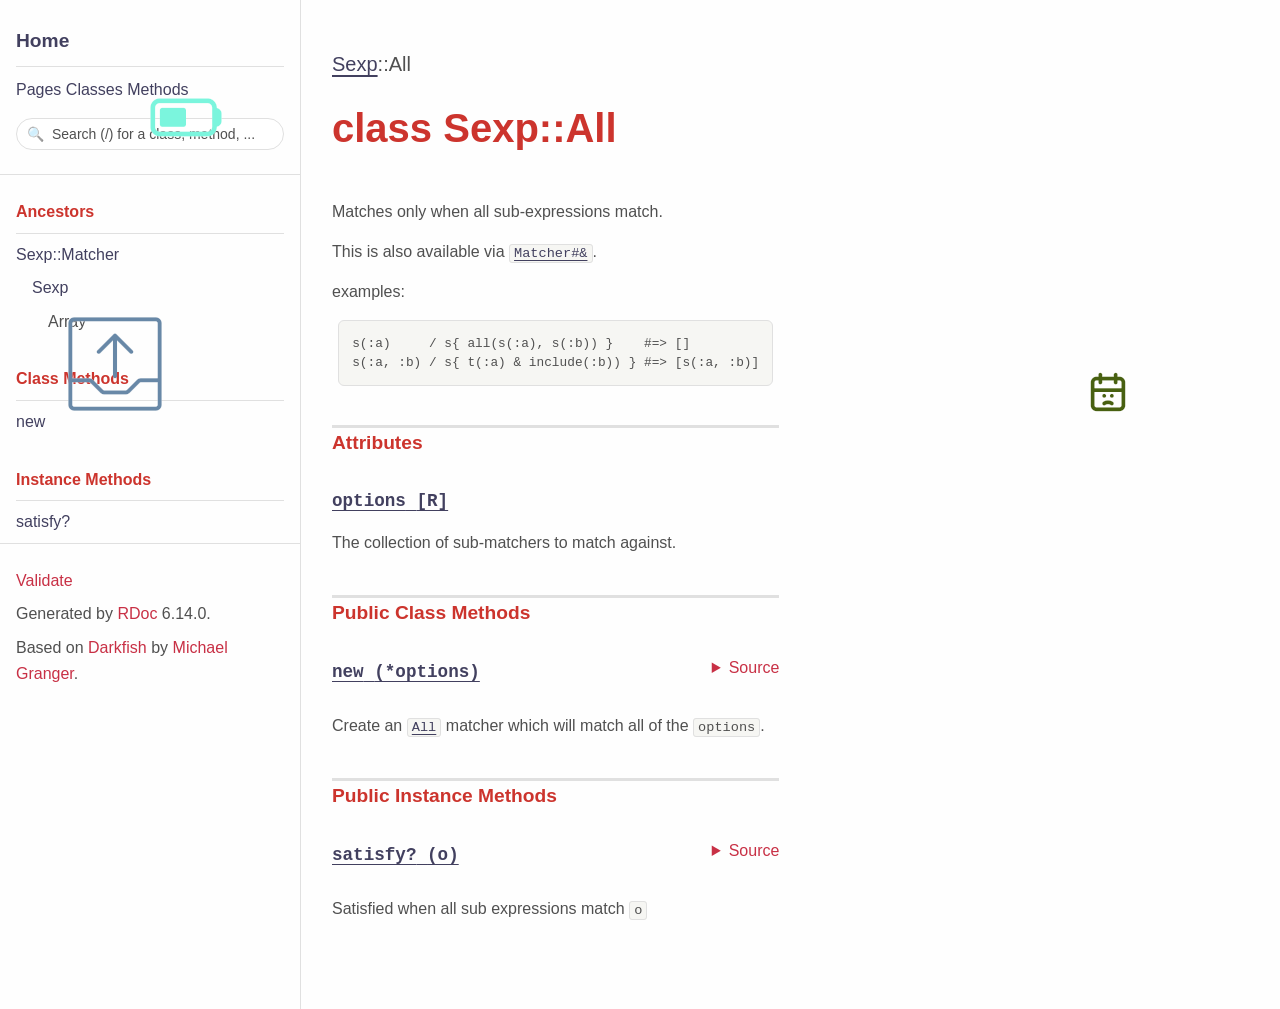 The height and width of the screenshot is (1009, 1280). What do you see at coordinates (186, 115) in the screenshot?
I see `indicates battery at 50% charge` at bounding box center [186, 115].